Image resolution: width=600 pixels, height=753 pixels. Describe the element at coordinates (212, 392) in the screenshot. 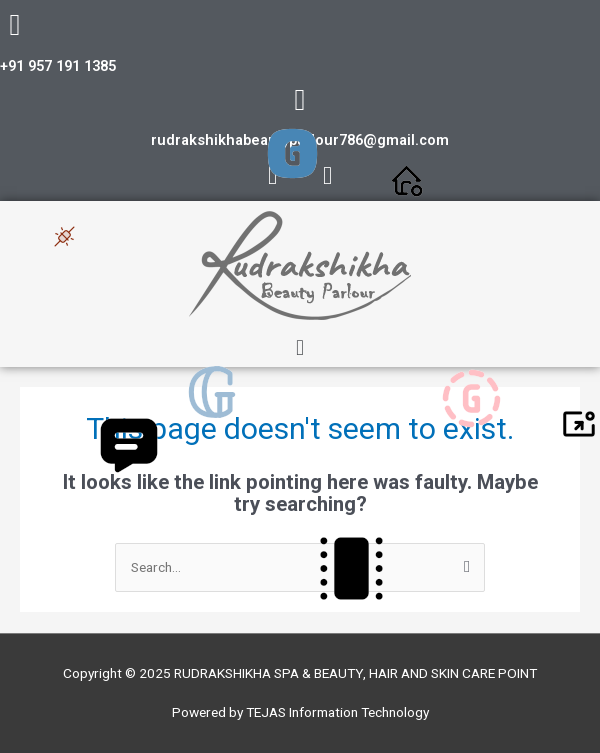

I see `link to The Guardian news website` at that location.